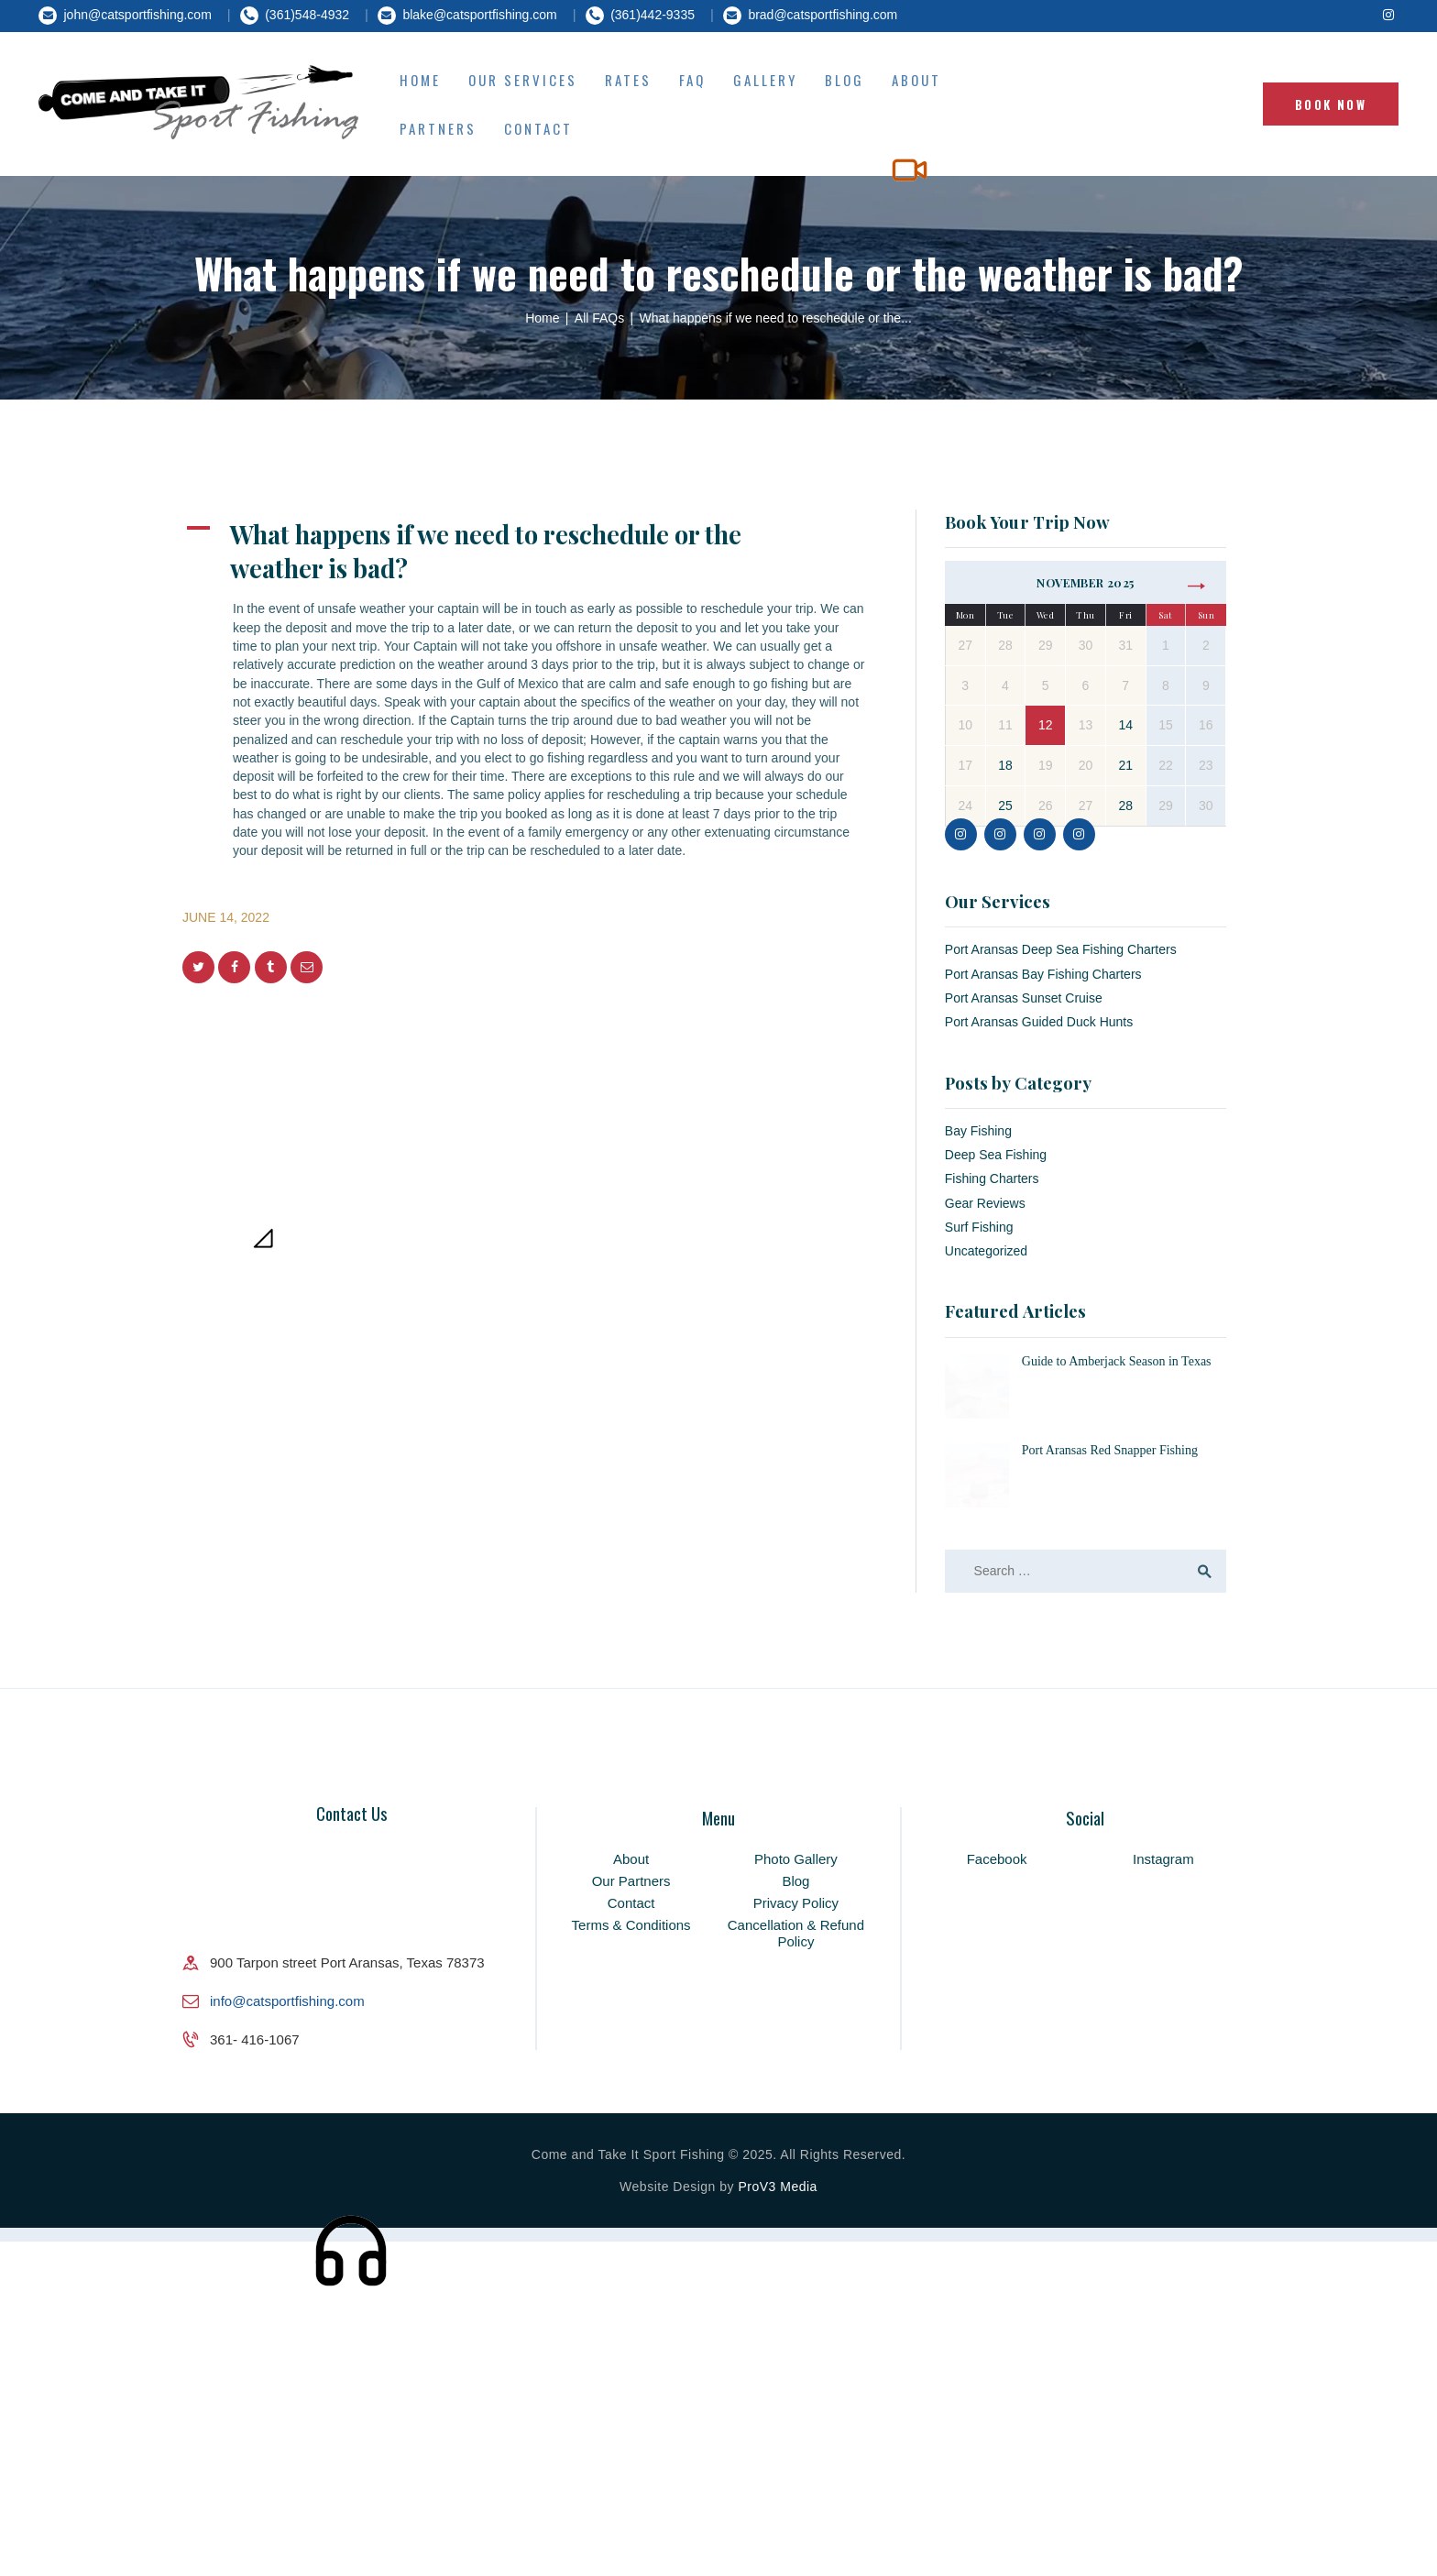  What do you see at coordinates (909, 170) in the screenshot?
I see `start a video call` at bounding box center [909, 170].